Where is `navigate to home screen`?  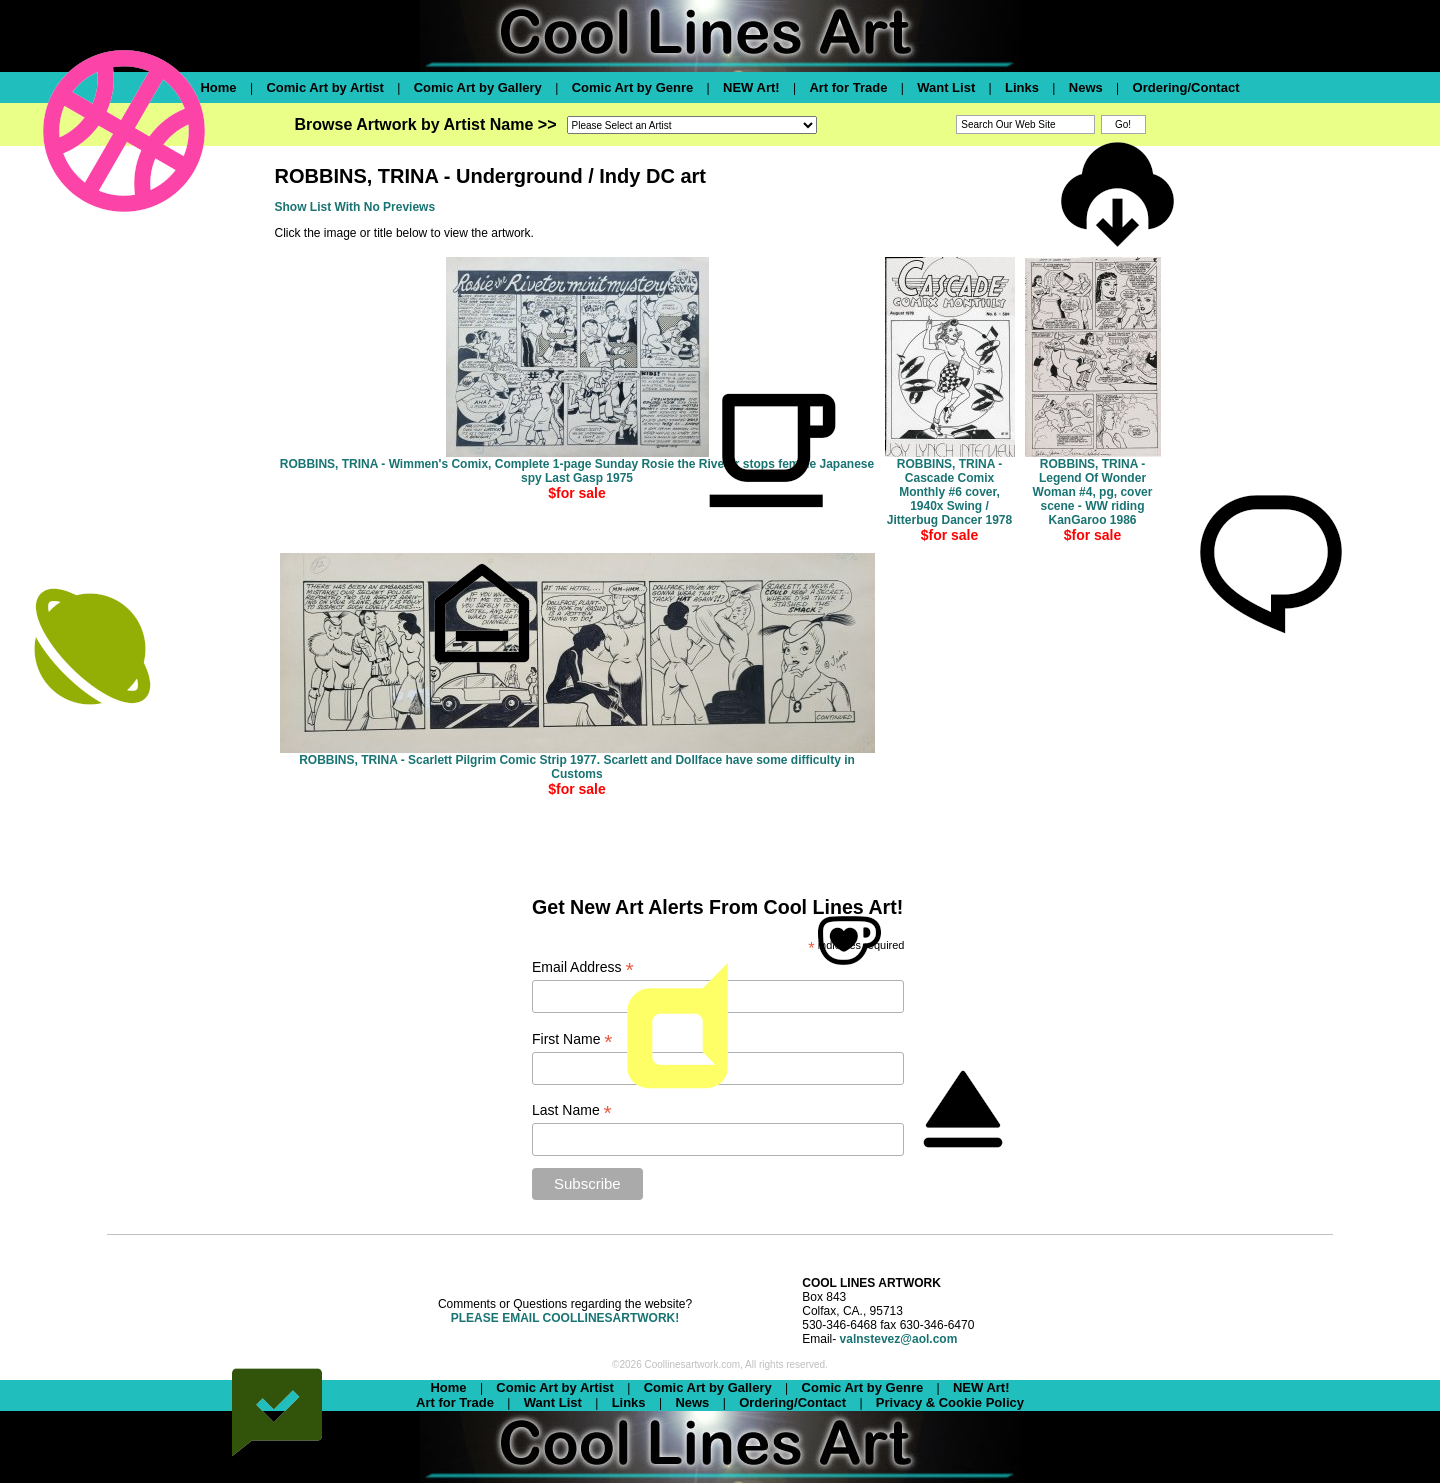
navigate to home screen is located at coordinates (482, 615).